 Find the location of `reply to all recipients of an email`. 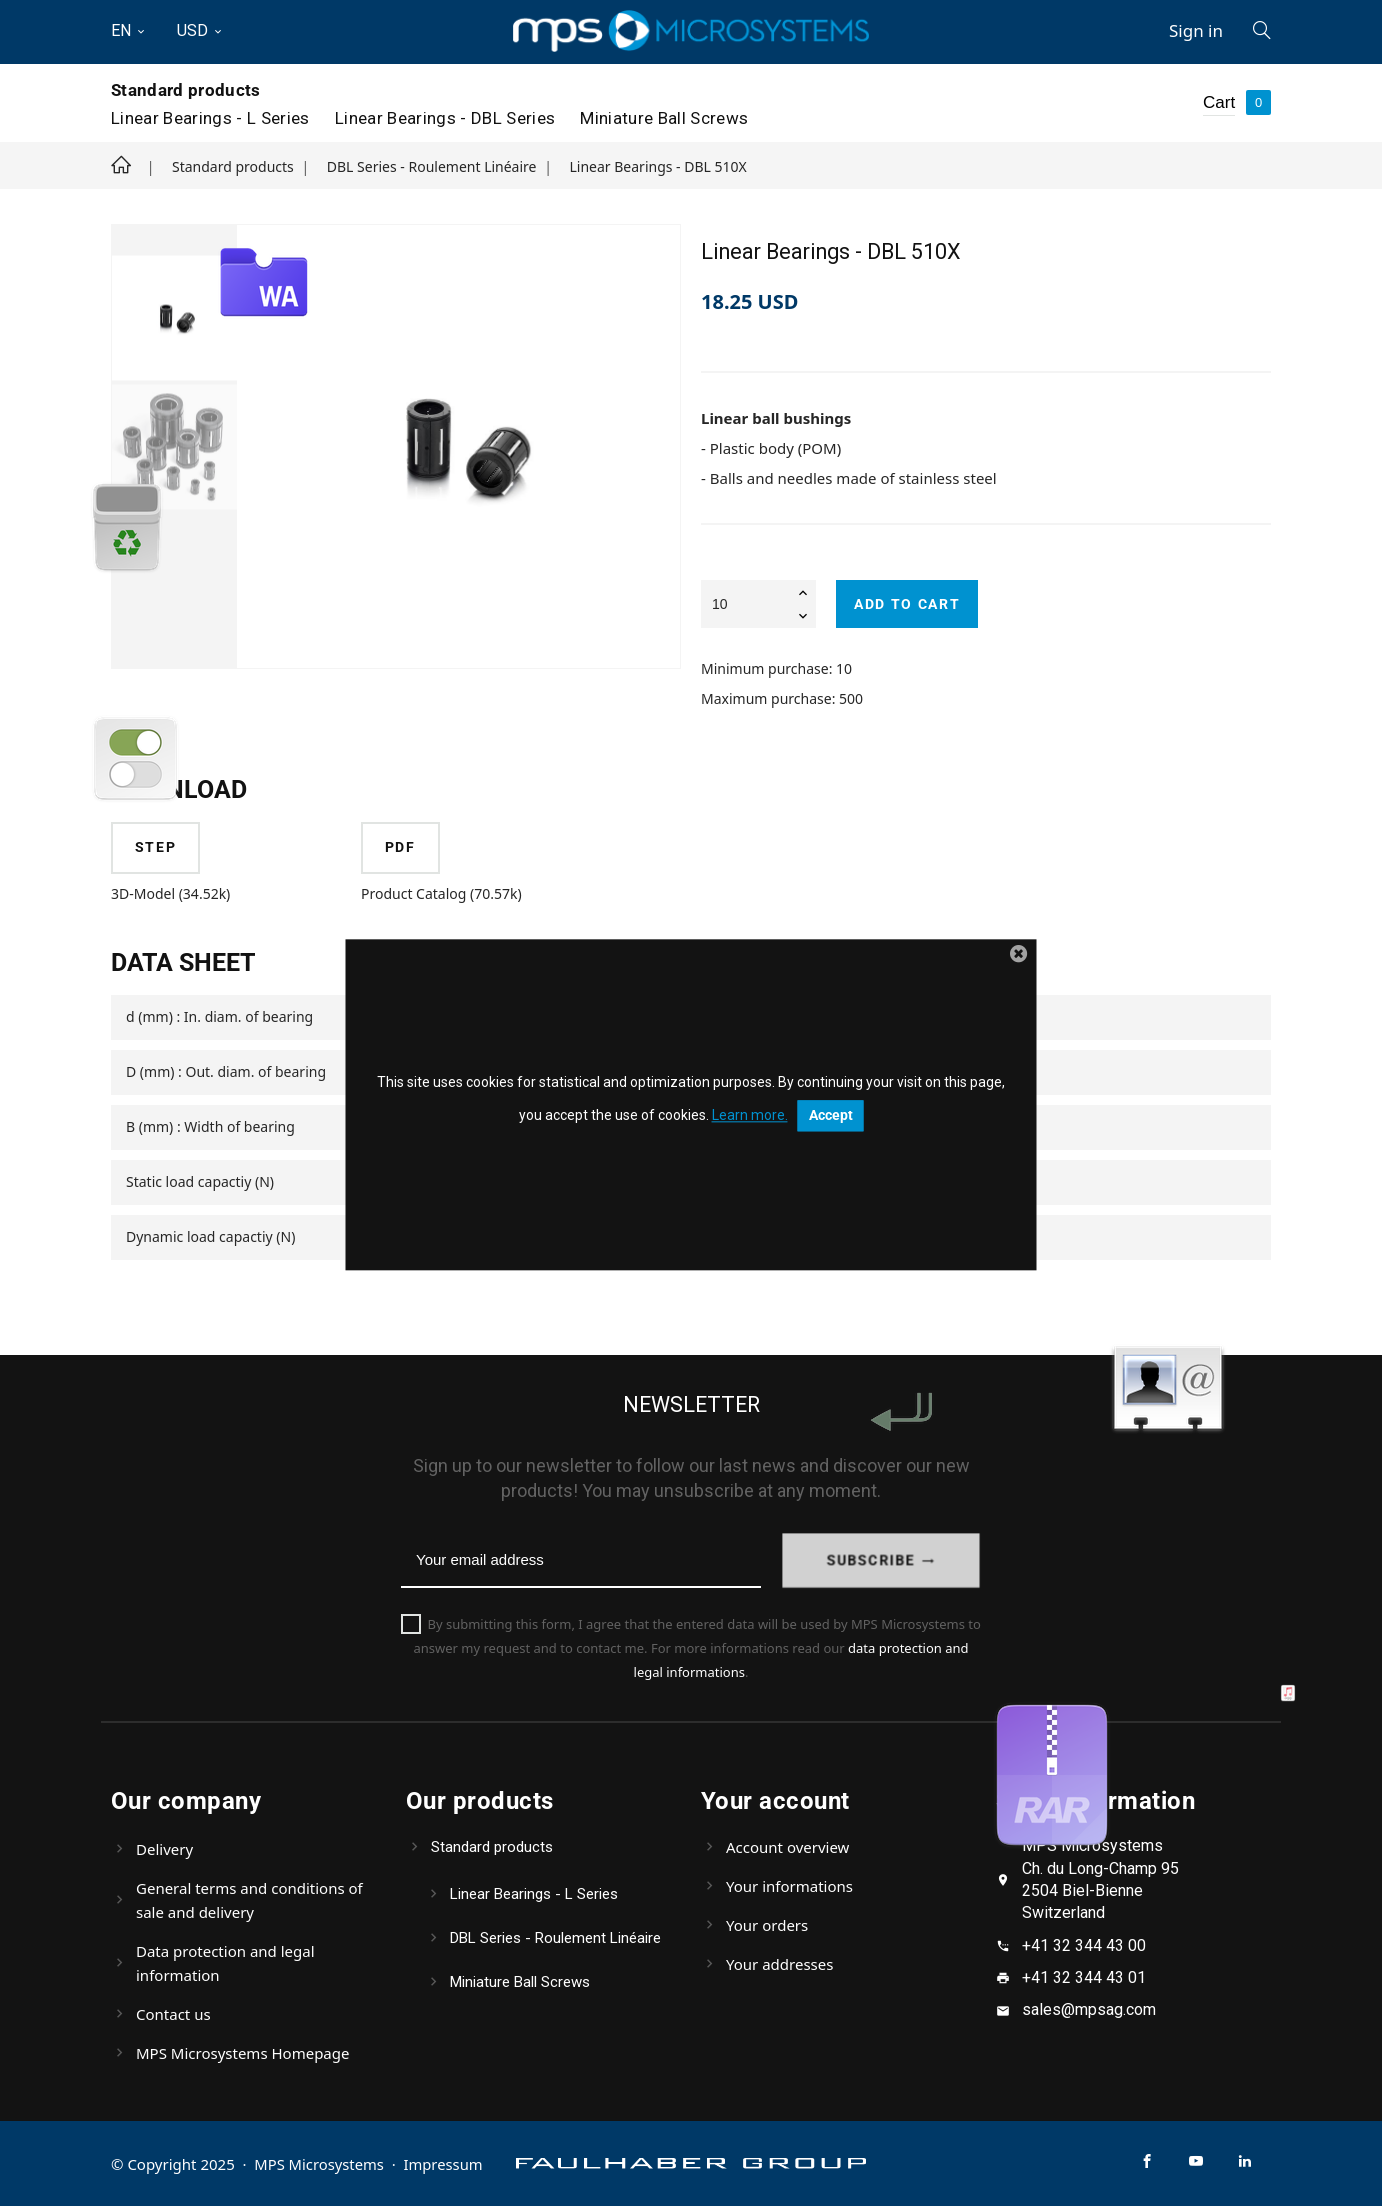

reply to all recipients of an email is located at coordinates (900, 1411).